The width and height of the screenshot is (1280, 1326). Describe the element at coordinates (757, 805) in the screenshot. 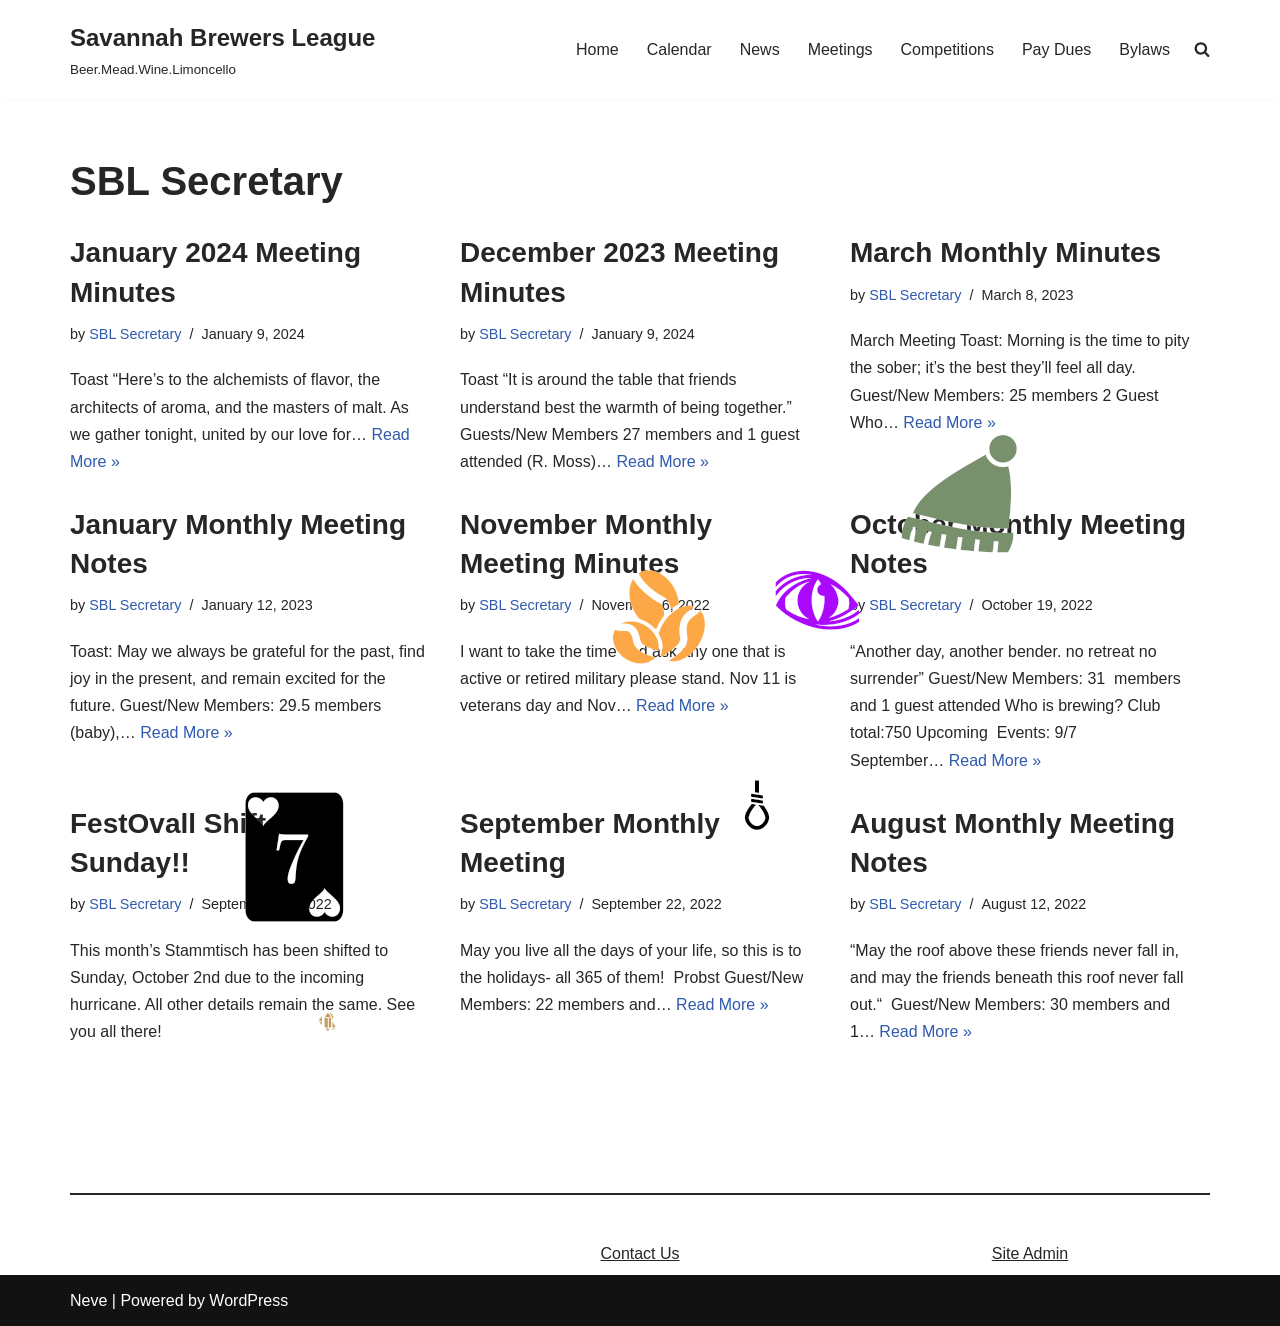

I see `indicates a knot or rope-tying feature` at that location.